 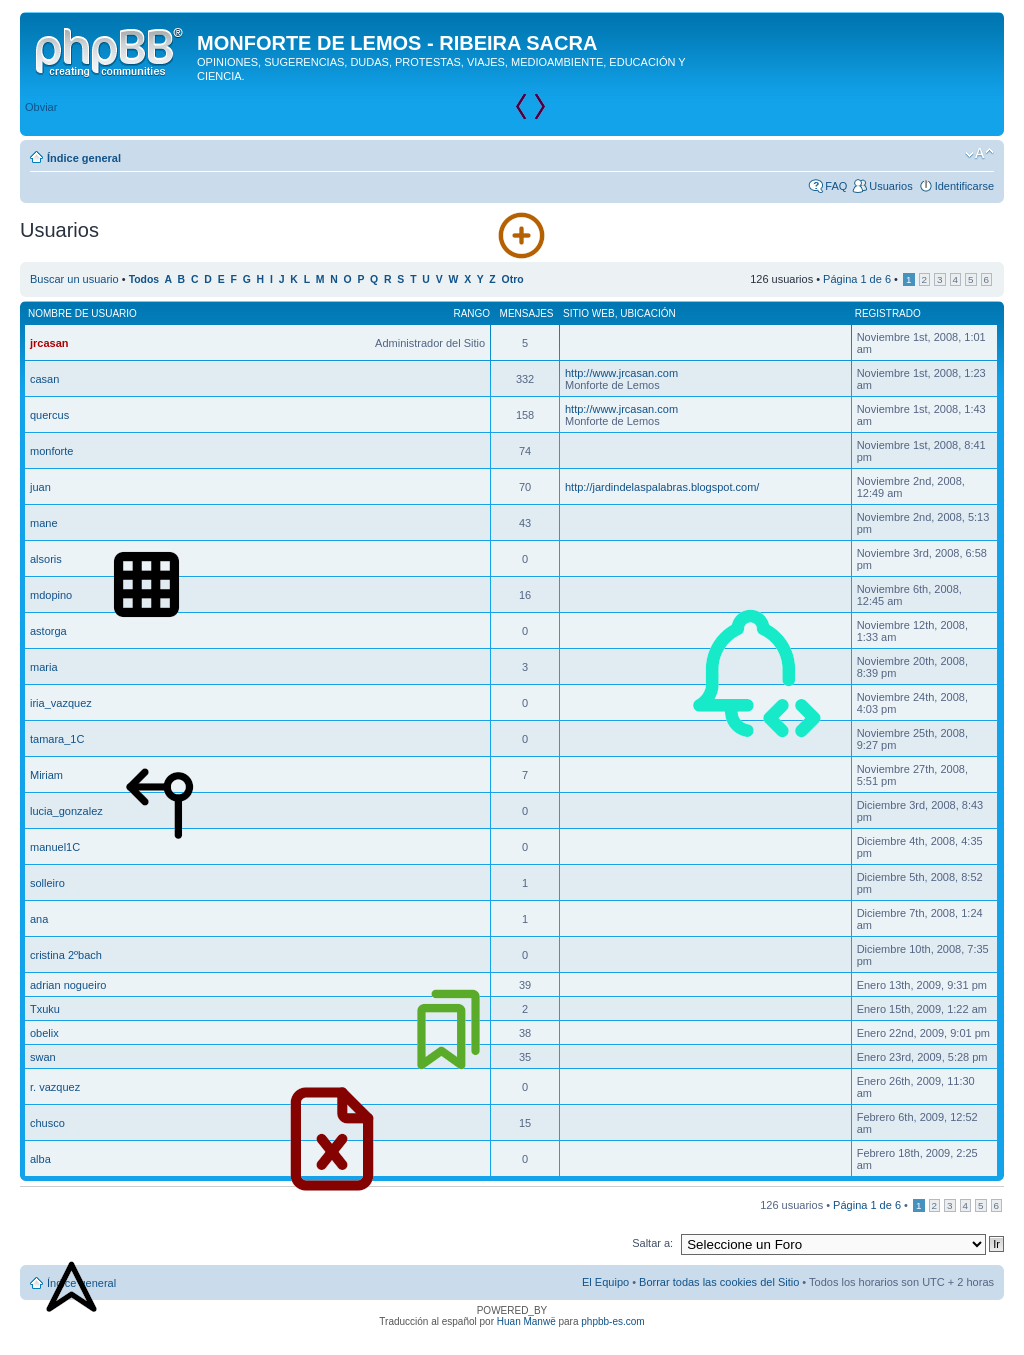 I want to click on remove or delete a file, so click(x=332, y=1139).